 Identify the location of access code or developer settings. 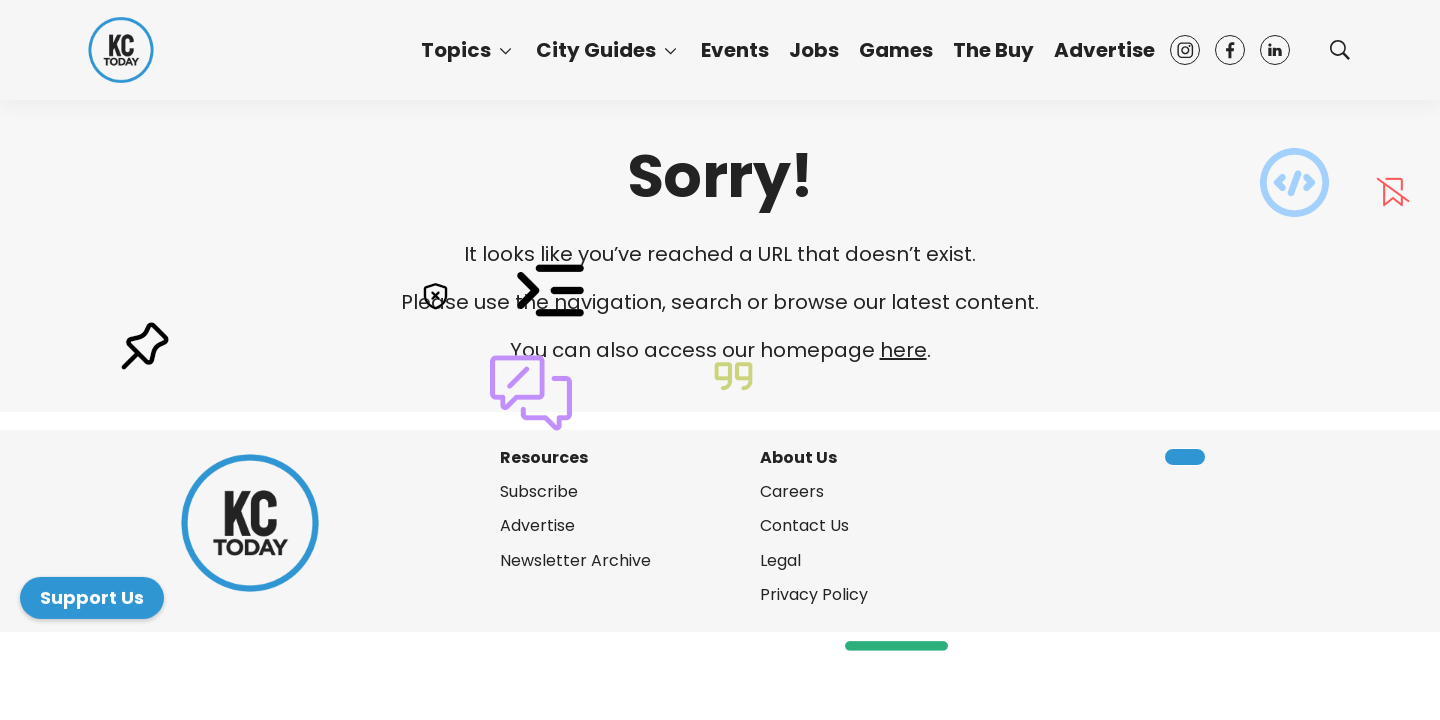
(1294, 182).